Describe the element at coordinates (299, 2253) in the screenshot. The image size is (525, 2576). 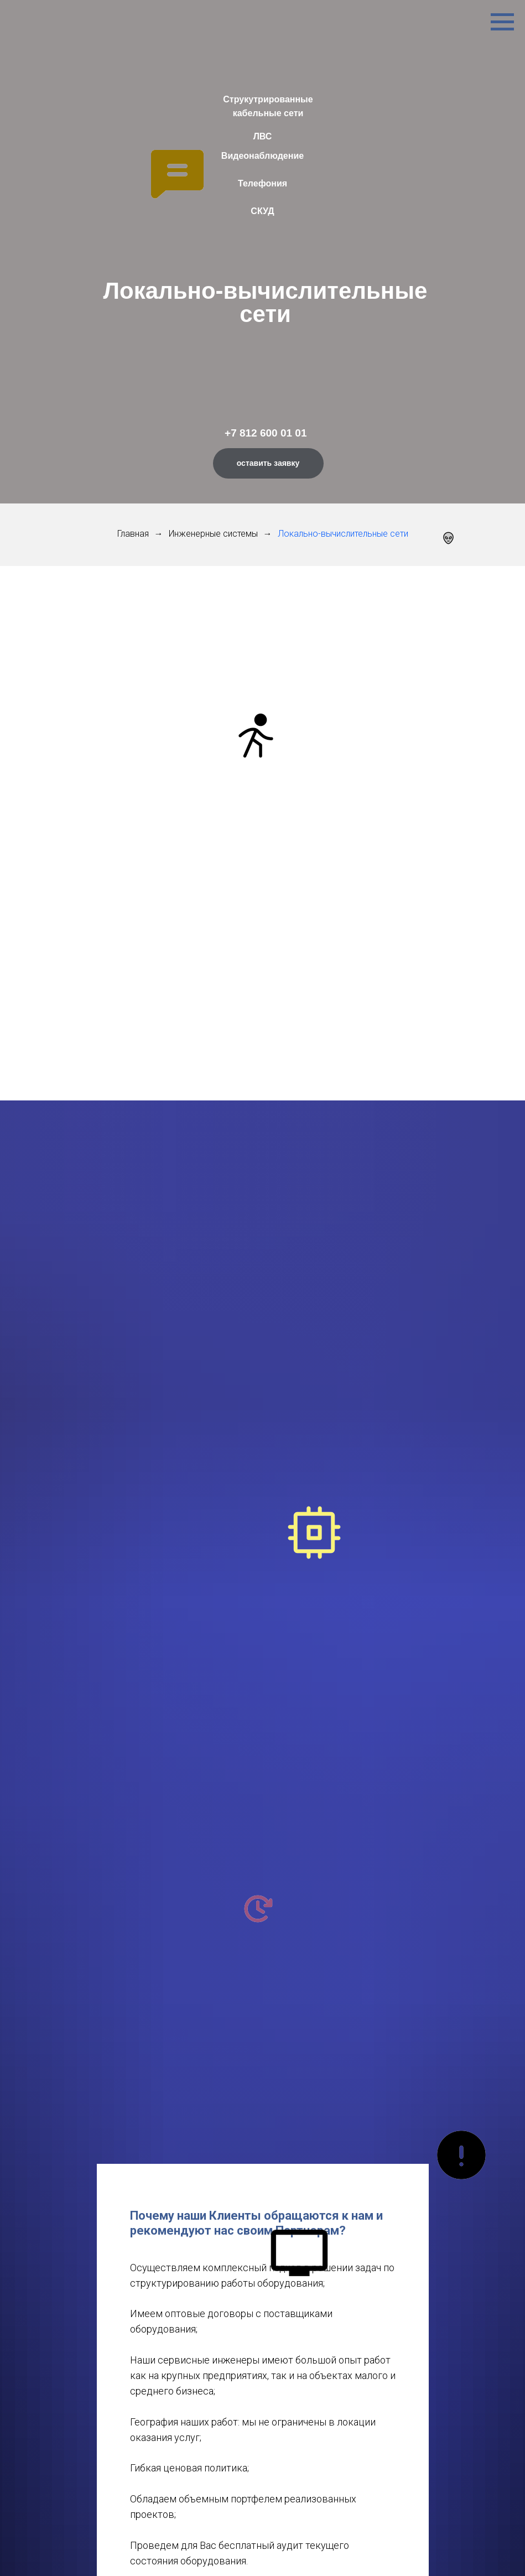
I see `access tv or display settings` at that location.